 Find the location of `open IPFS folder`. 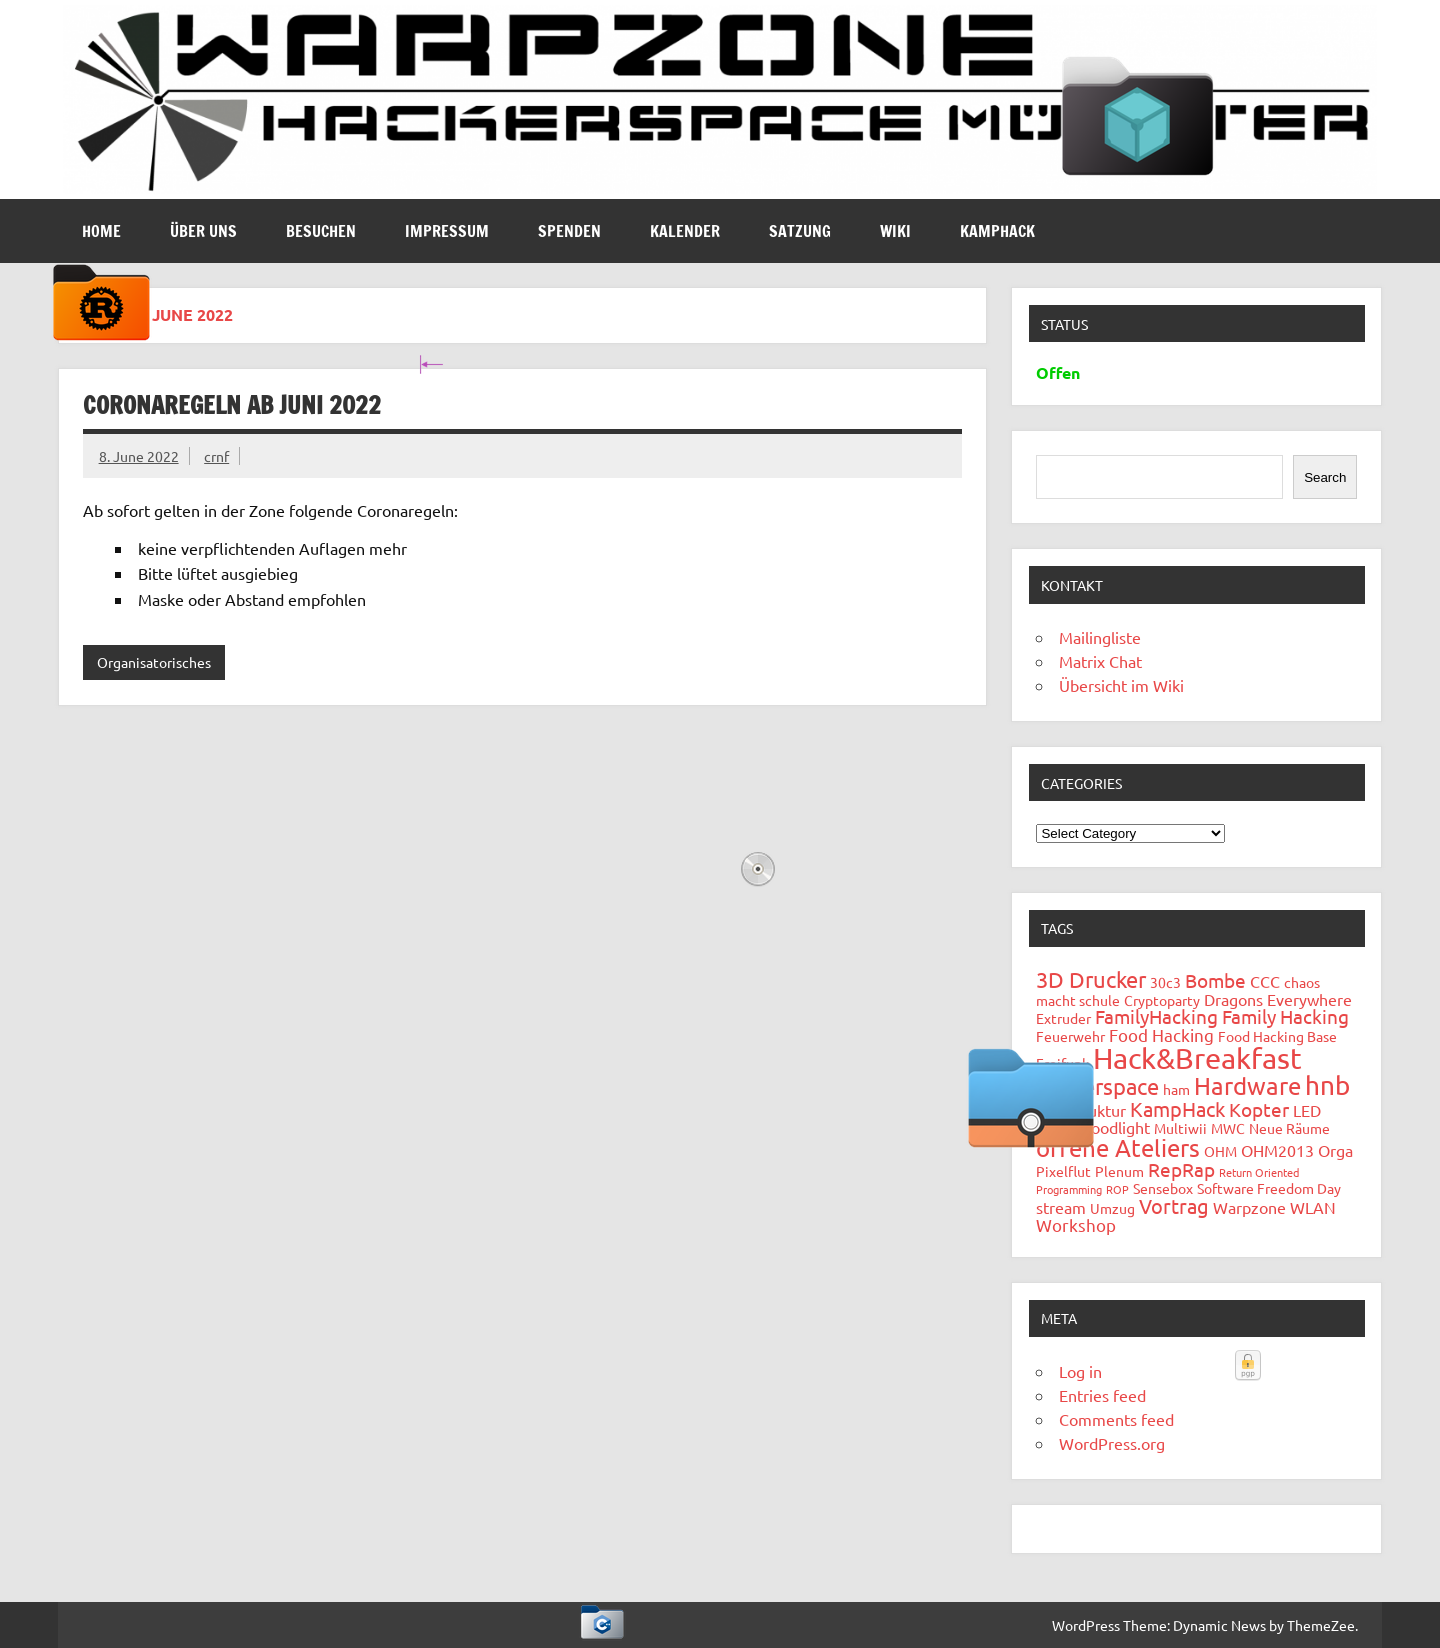

open IPFS folder is located at coordinates (1137, 120).